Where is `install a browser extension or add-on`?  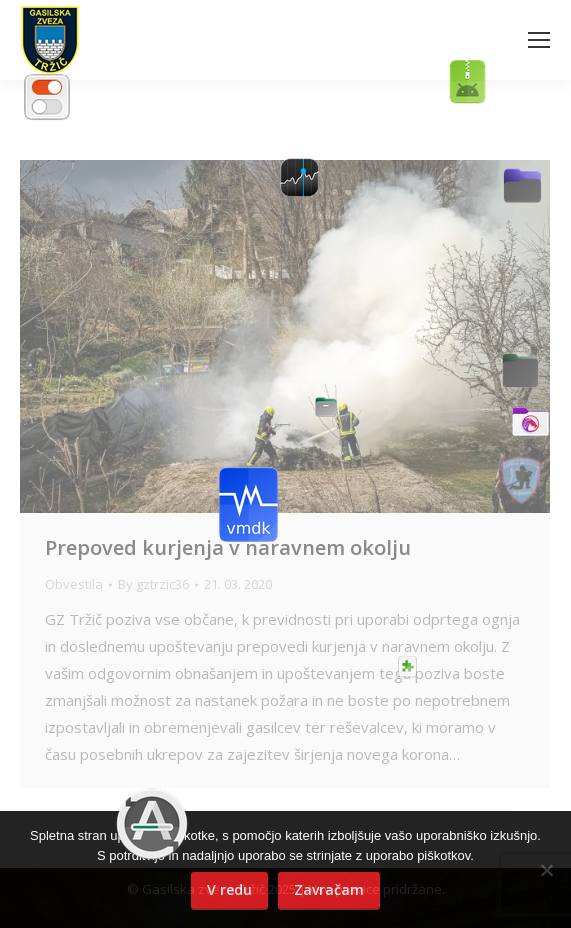 install a browser extension or add-on is located at coordinates (407, 666).